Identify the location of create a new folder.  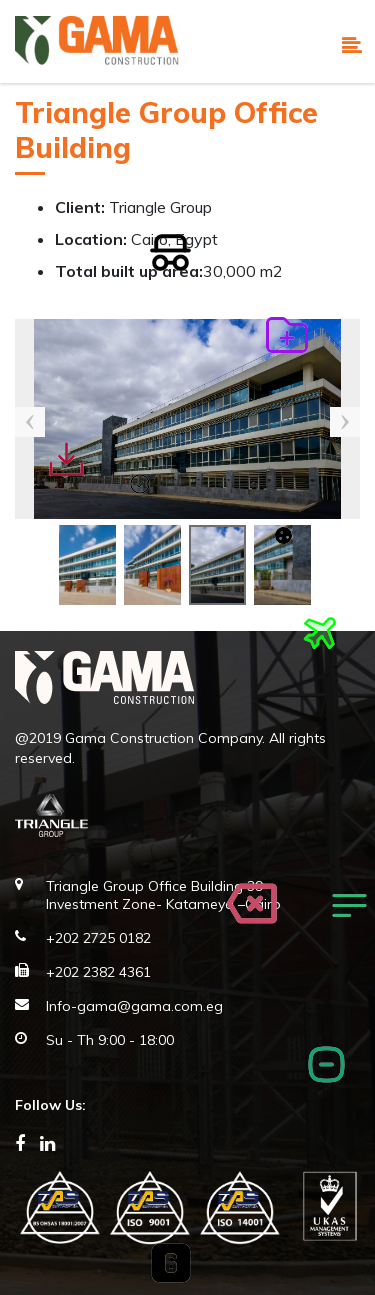
(287, 335).